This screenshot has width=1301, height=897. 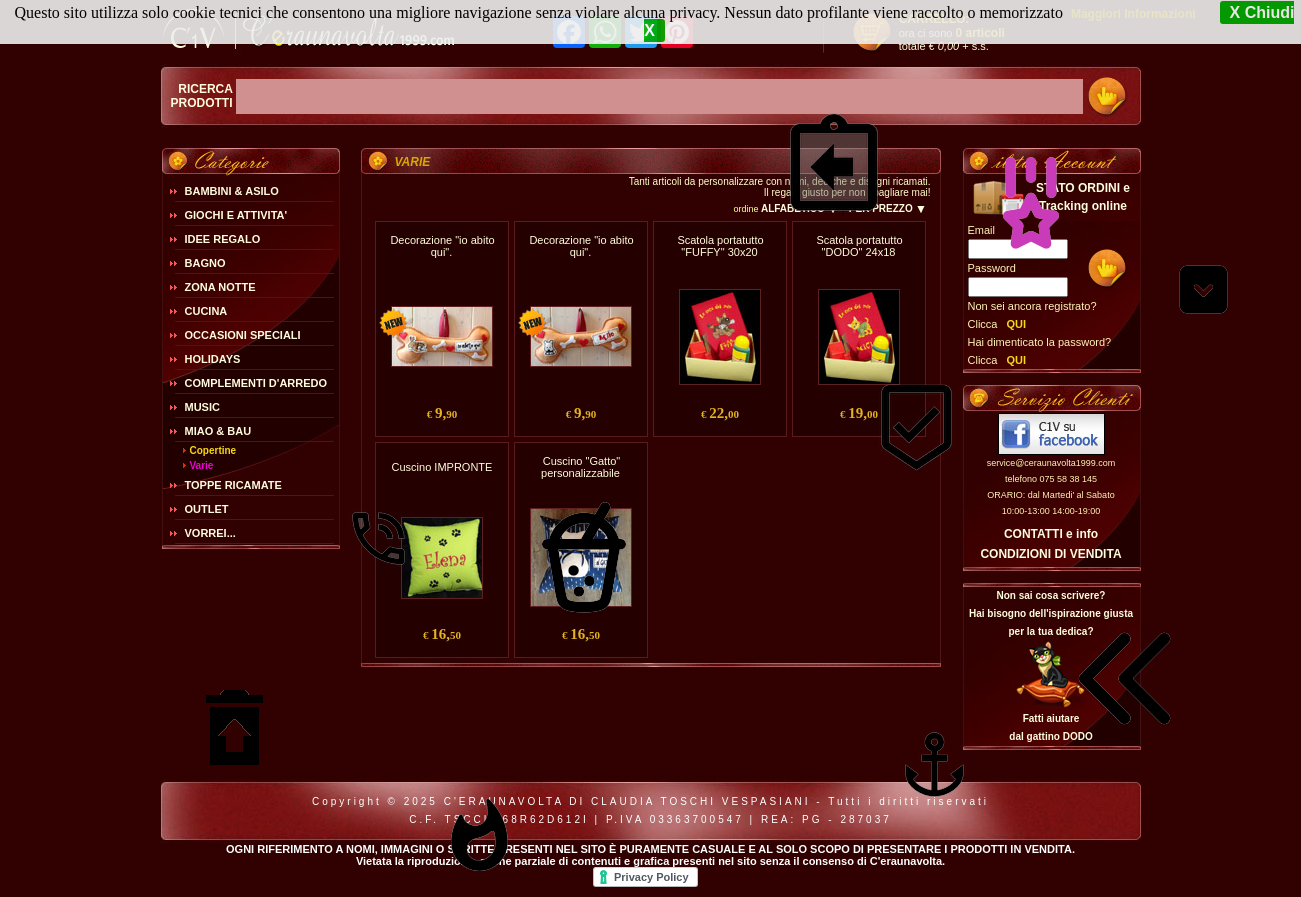 I want to click on view trending or popular content, so click(x=479, y=835).